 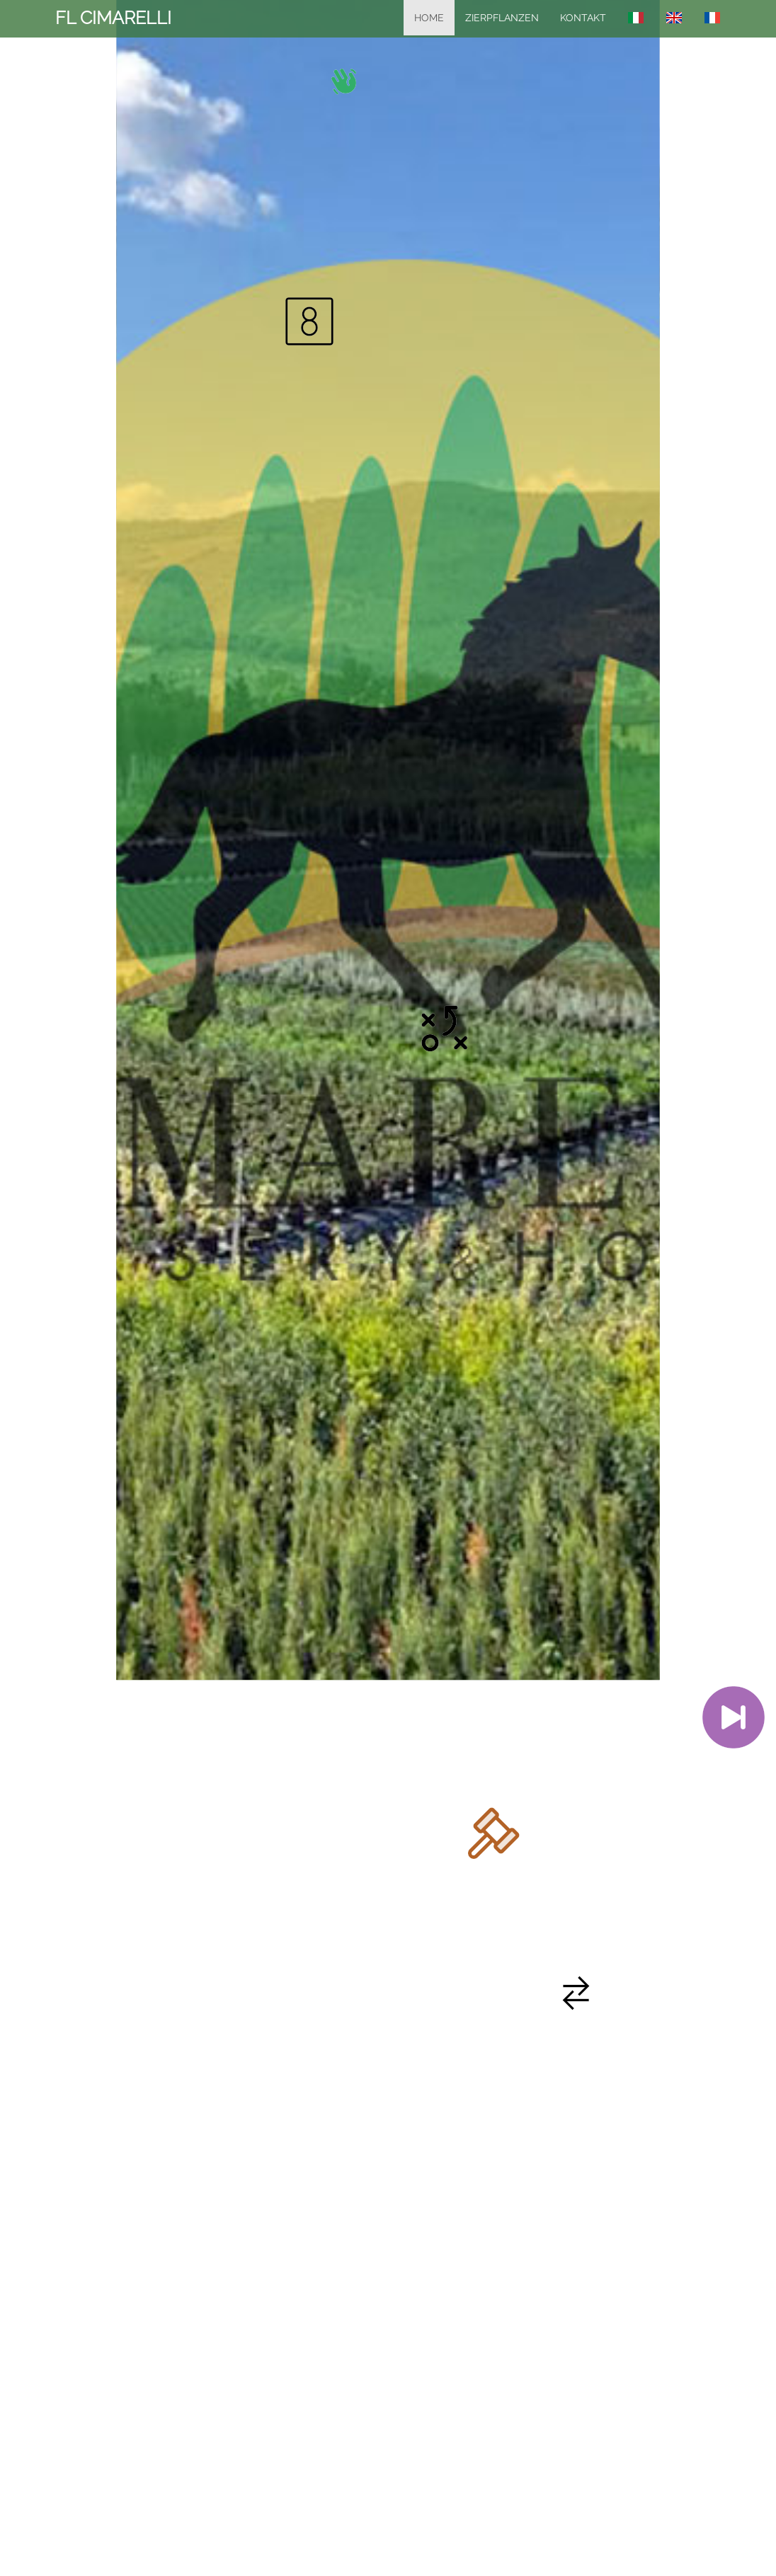 What do you see at coordinates (576, 1993) in the screenshot?
I see `swap or exchange items` at bounding box center [576, 1993].